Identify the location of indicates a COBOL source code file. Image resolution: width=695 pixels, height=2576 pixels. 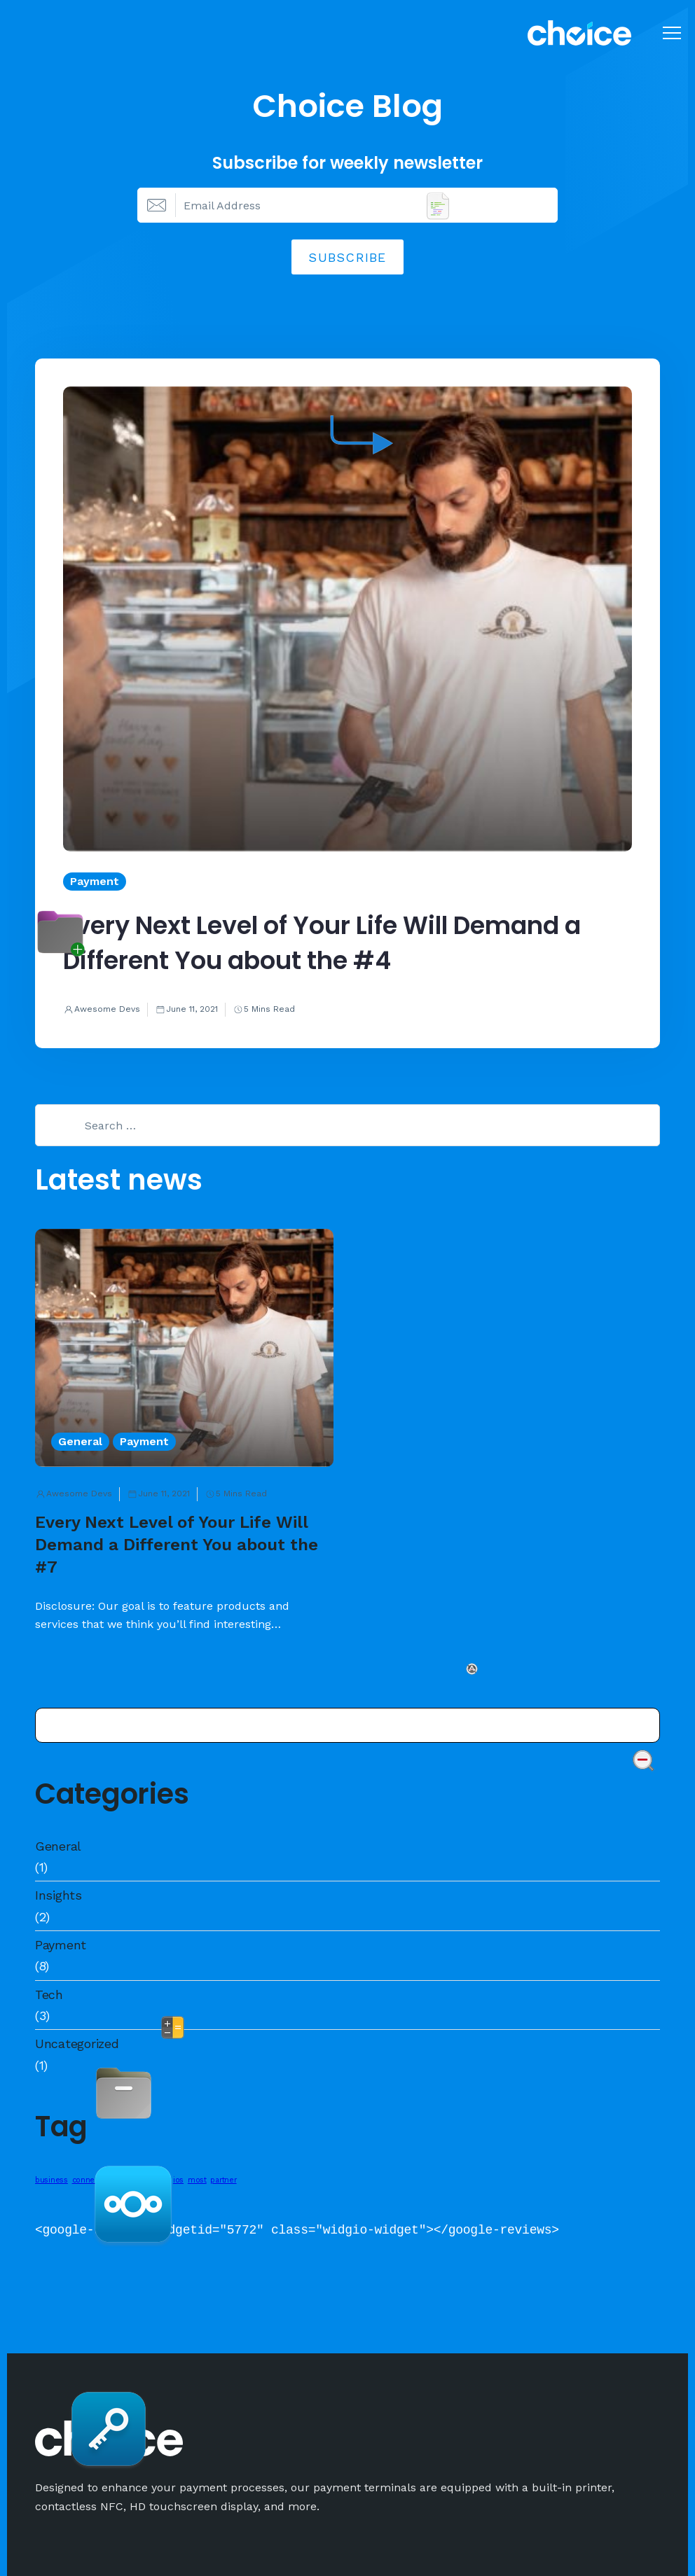
(438, 206).